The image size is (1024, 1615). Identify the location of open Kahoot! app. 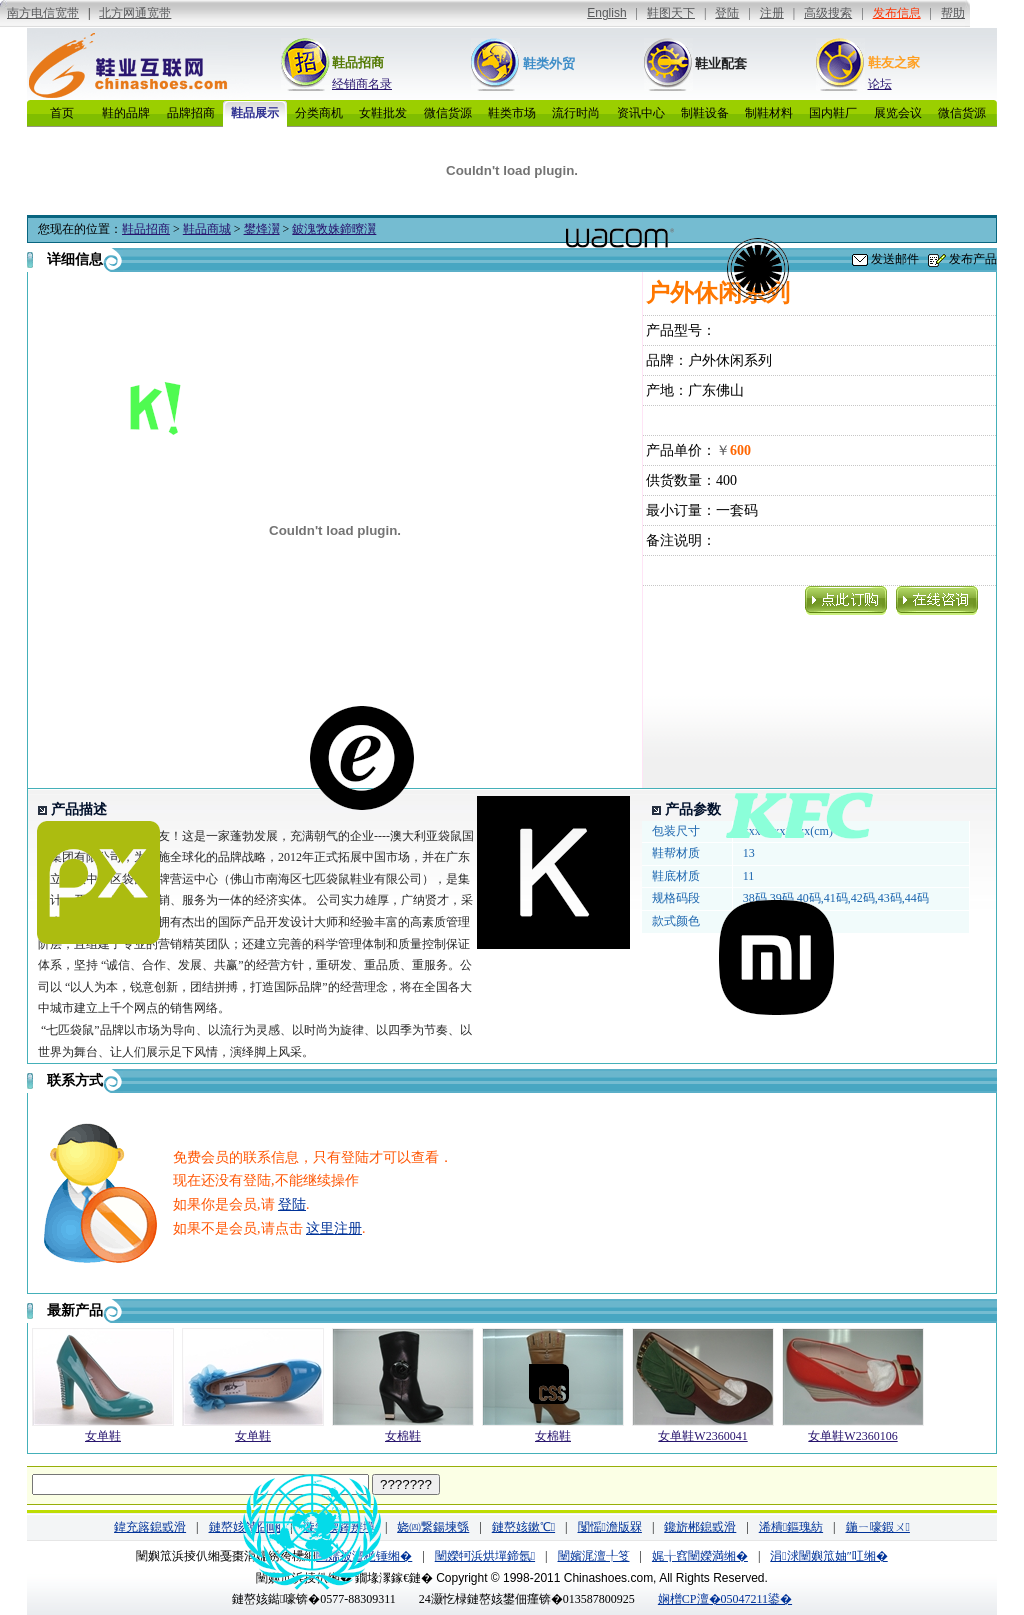
(155, 408).